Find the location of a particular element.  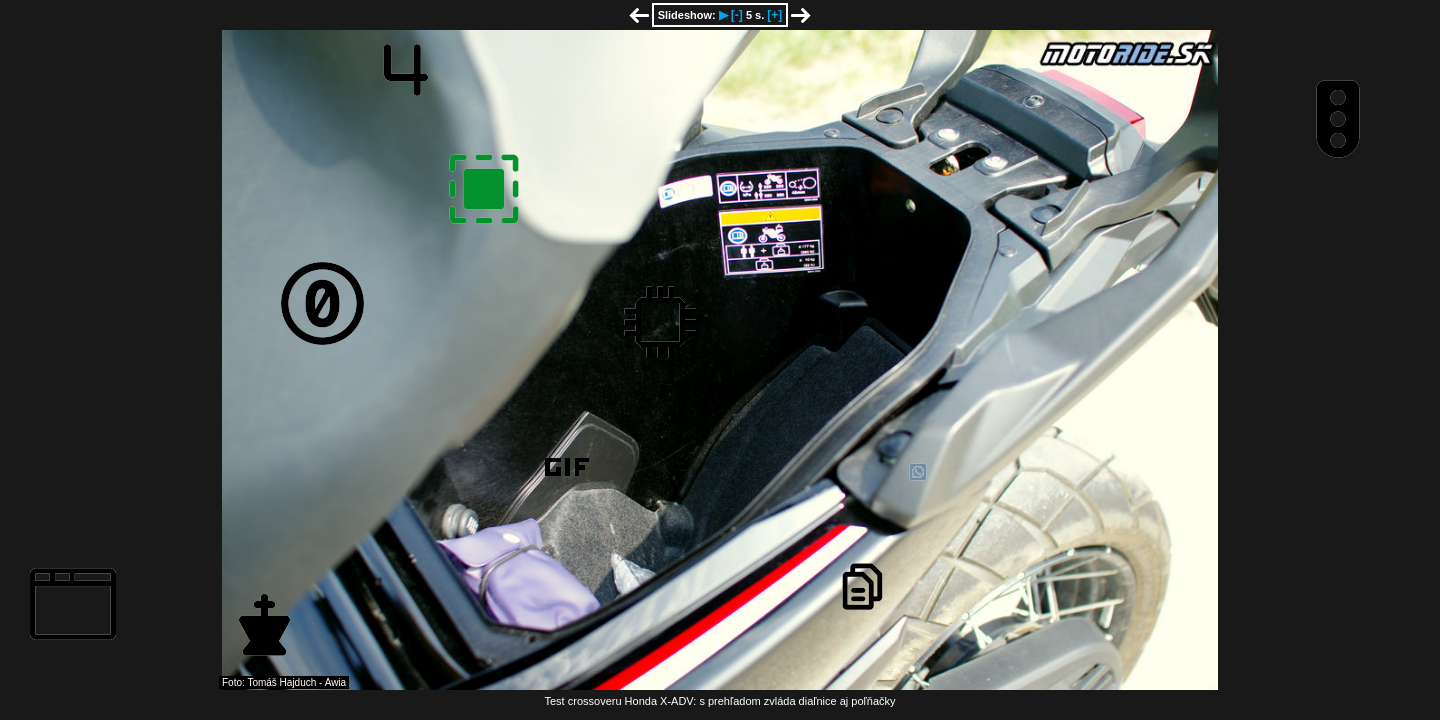

select all items in the current view is located at coordinates (484, 189).